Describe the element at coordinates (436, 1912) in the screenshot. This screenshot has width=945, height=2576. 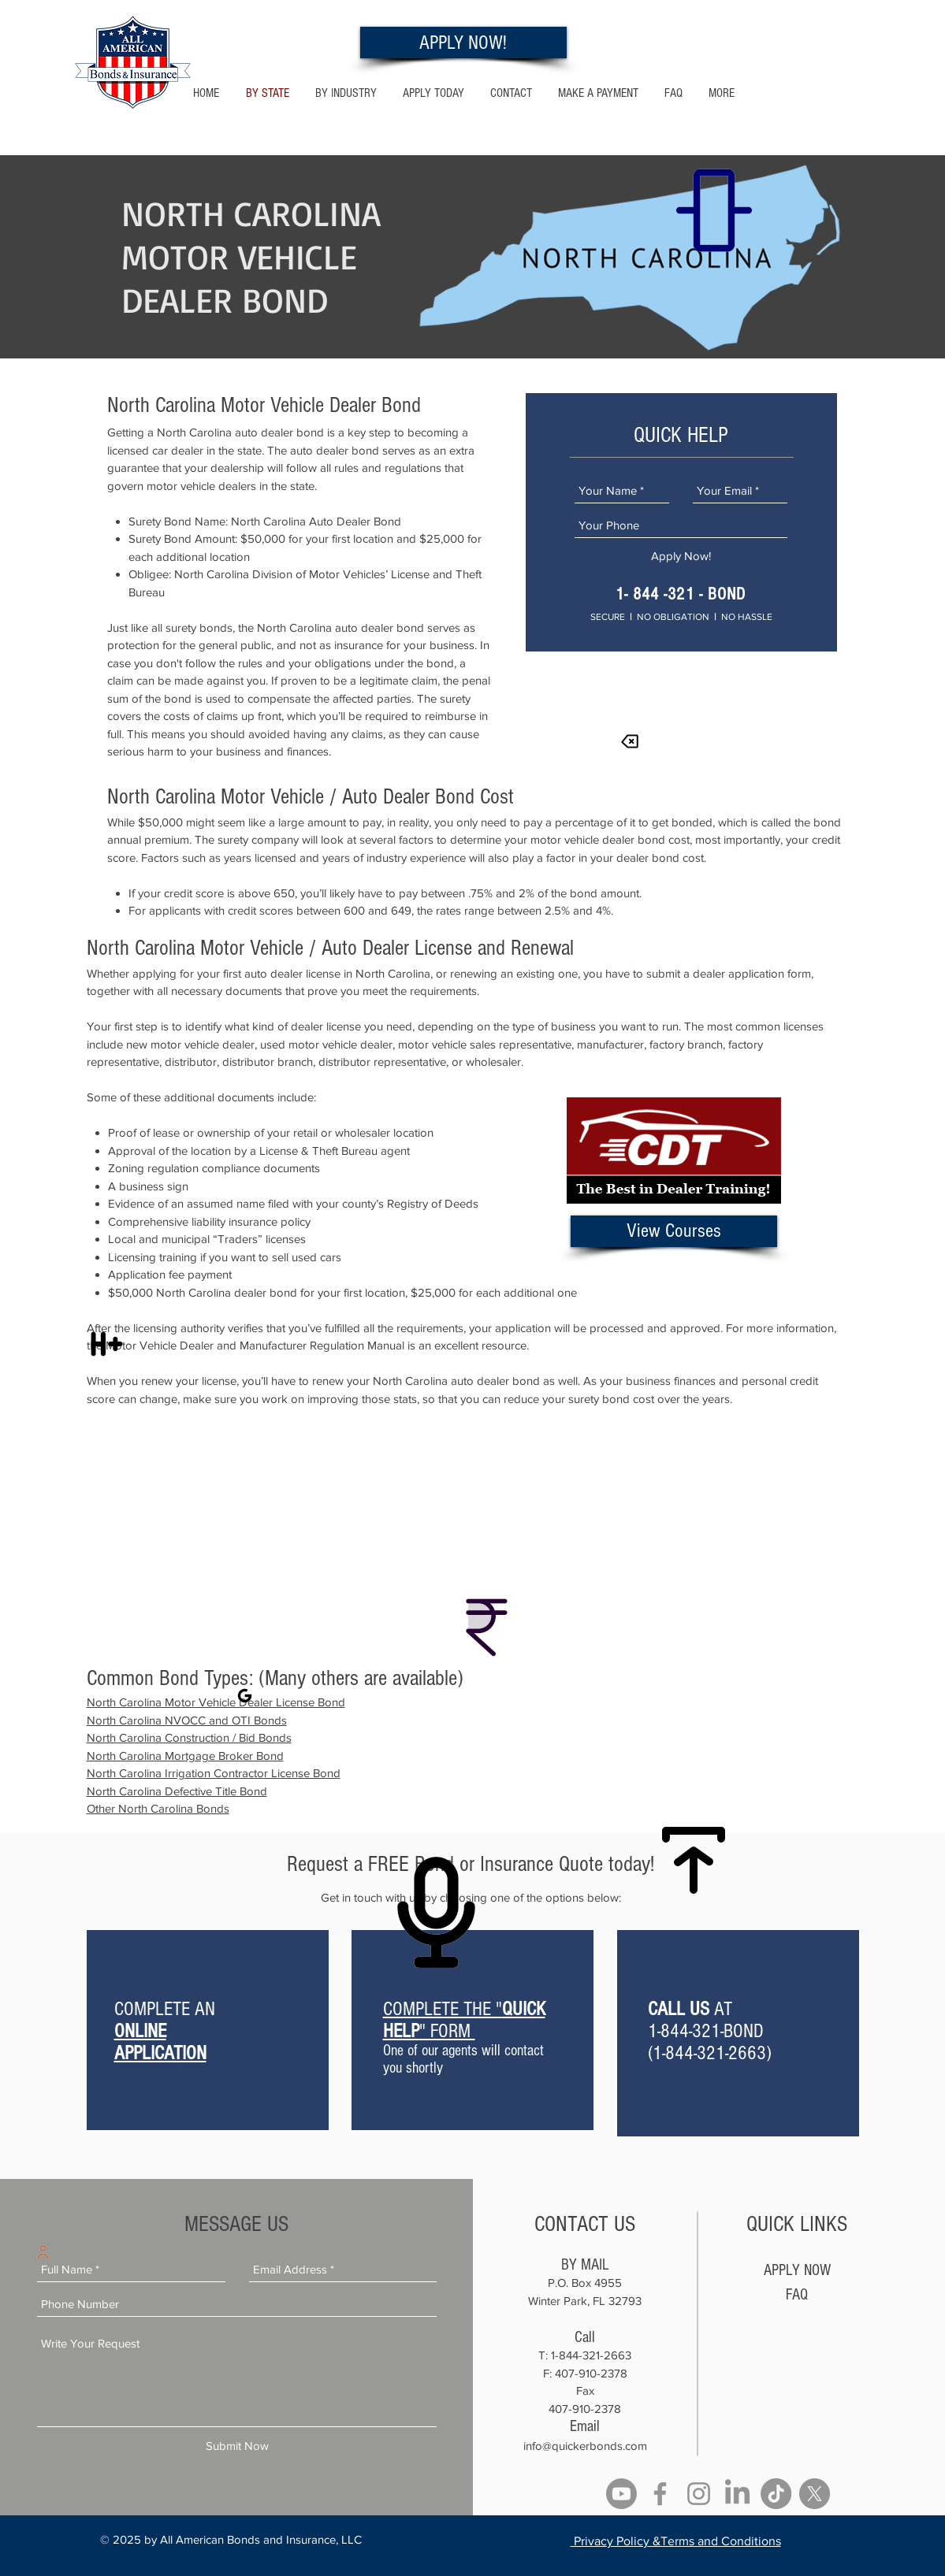
I see `tap to use voice input` at that location.